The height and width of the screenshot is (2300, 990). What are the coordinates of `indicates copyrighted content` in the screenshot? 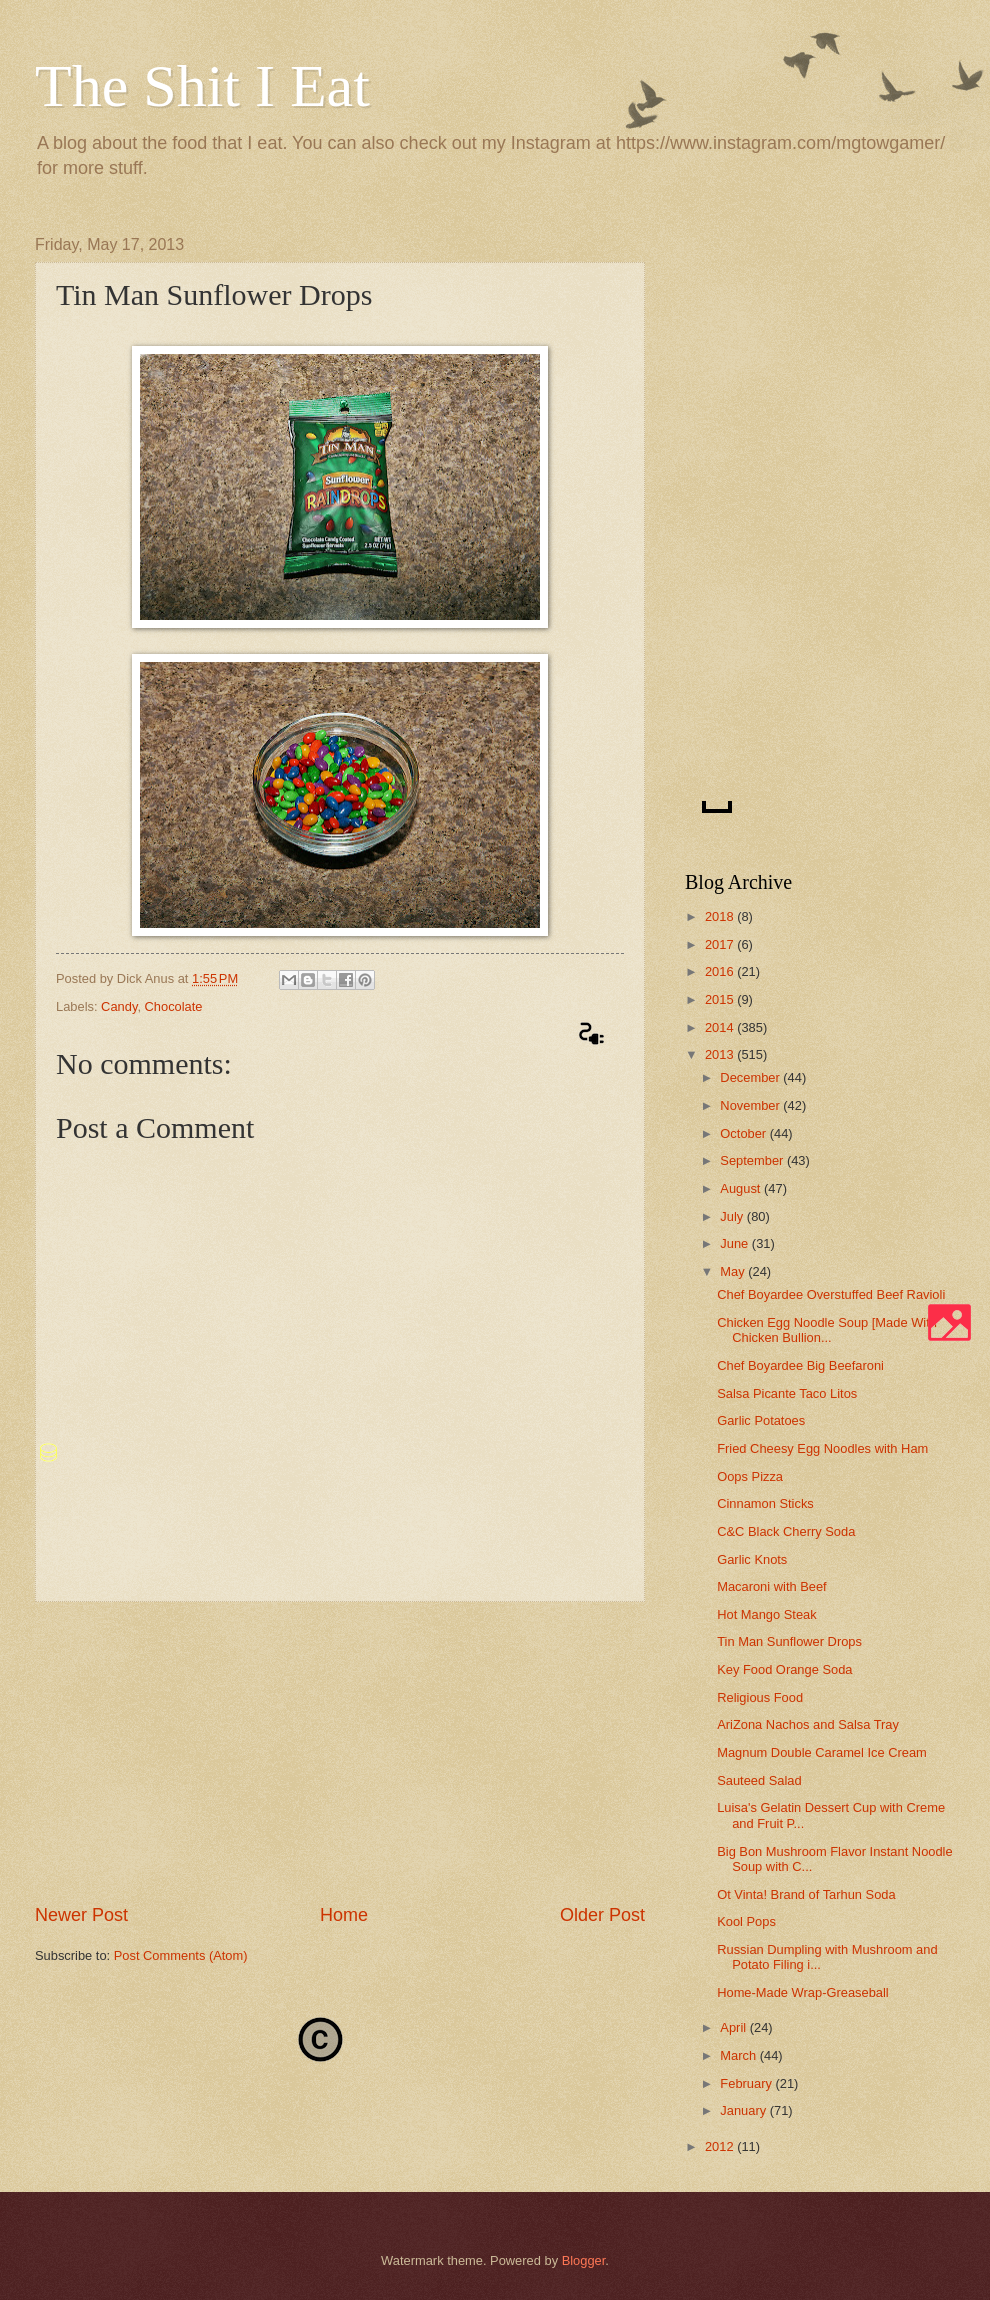 It's located at (320, 2039).